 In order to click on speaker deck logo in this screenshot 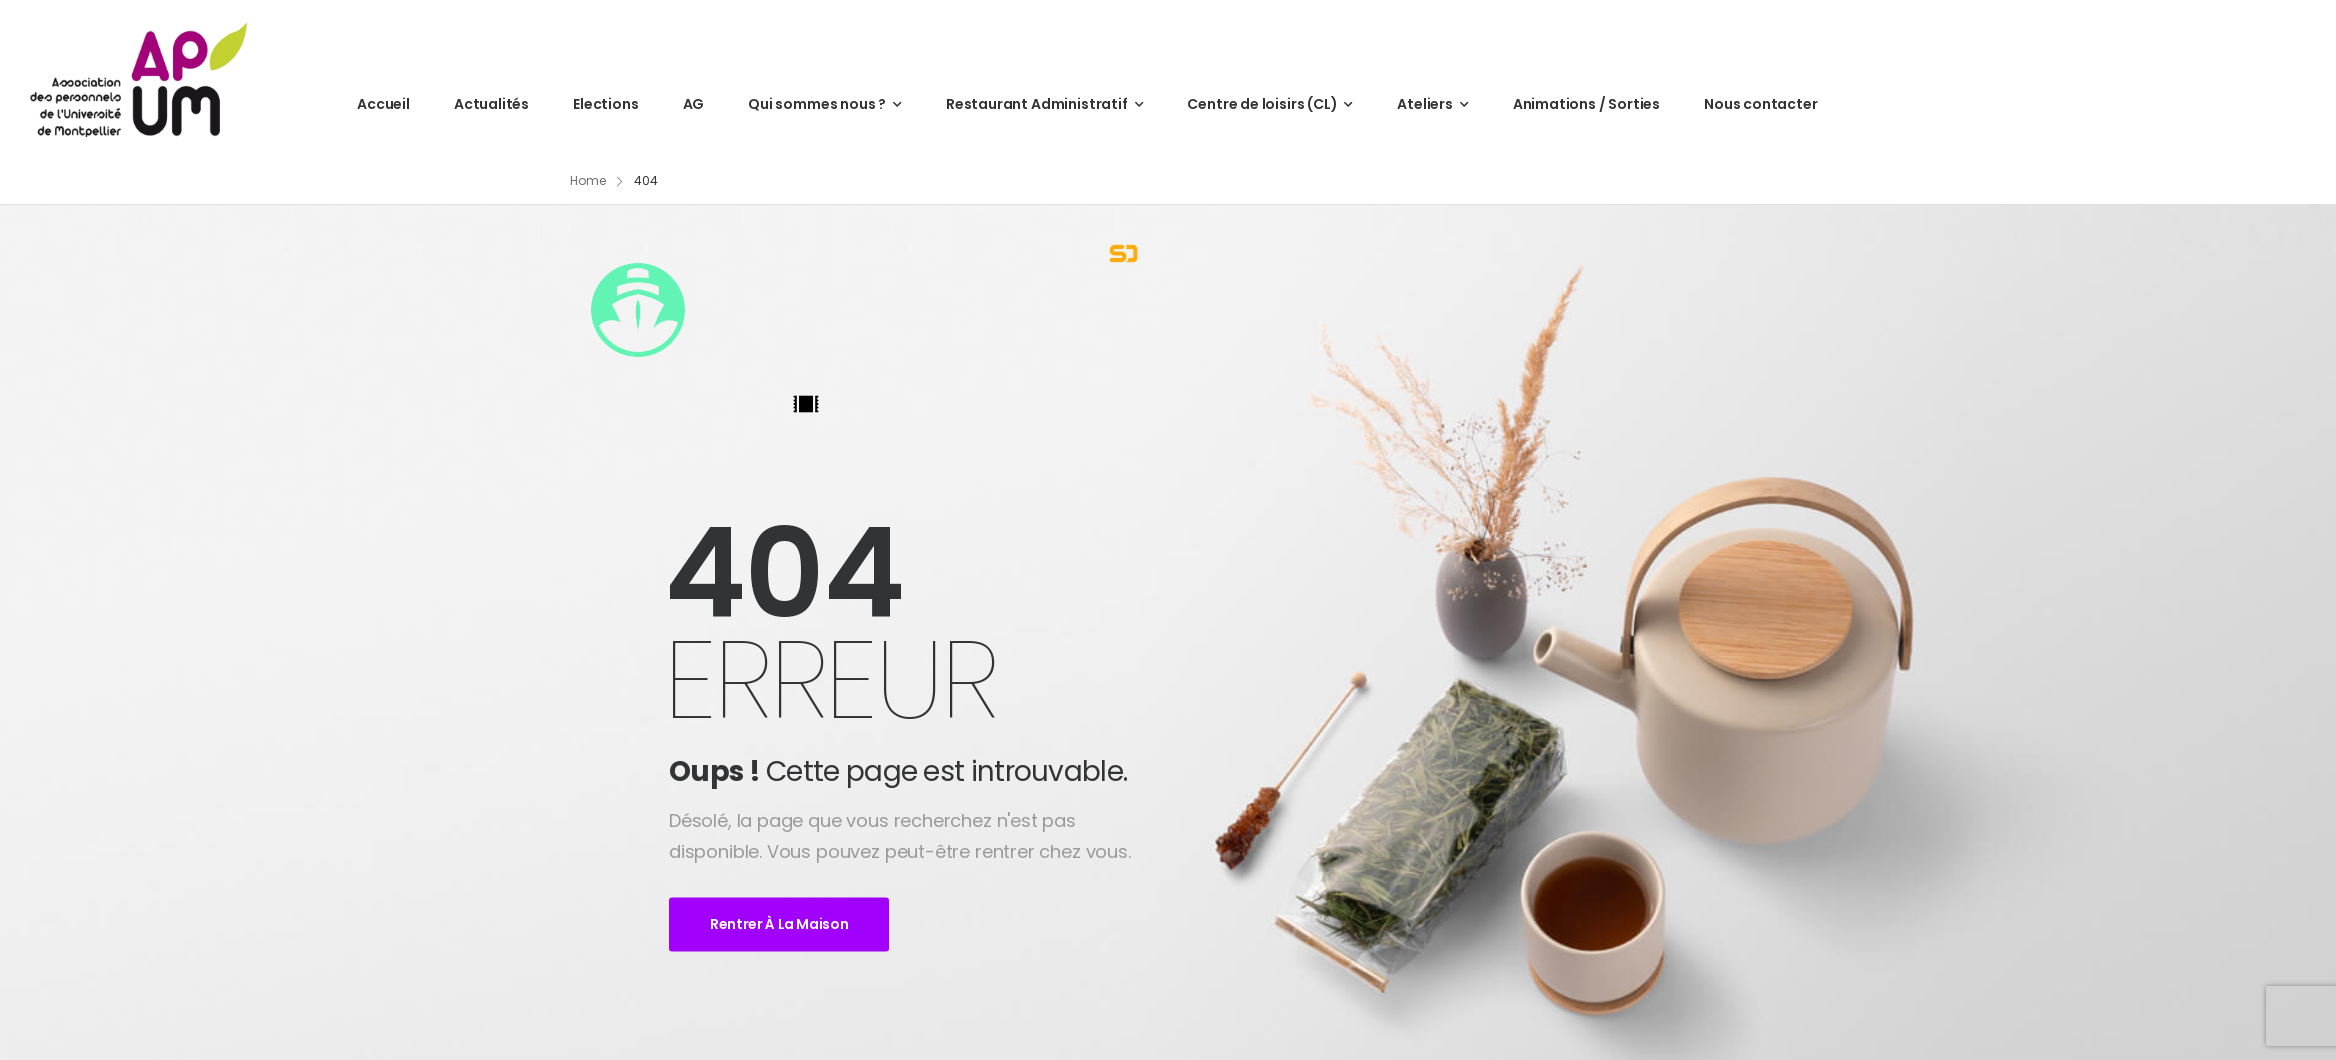, I will do `click(1123, 253)`.